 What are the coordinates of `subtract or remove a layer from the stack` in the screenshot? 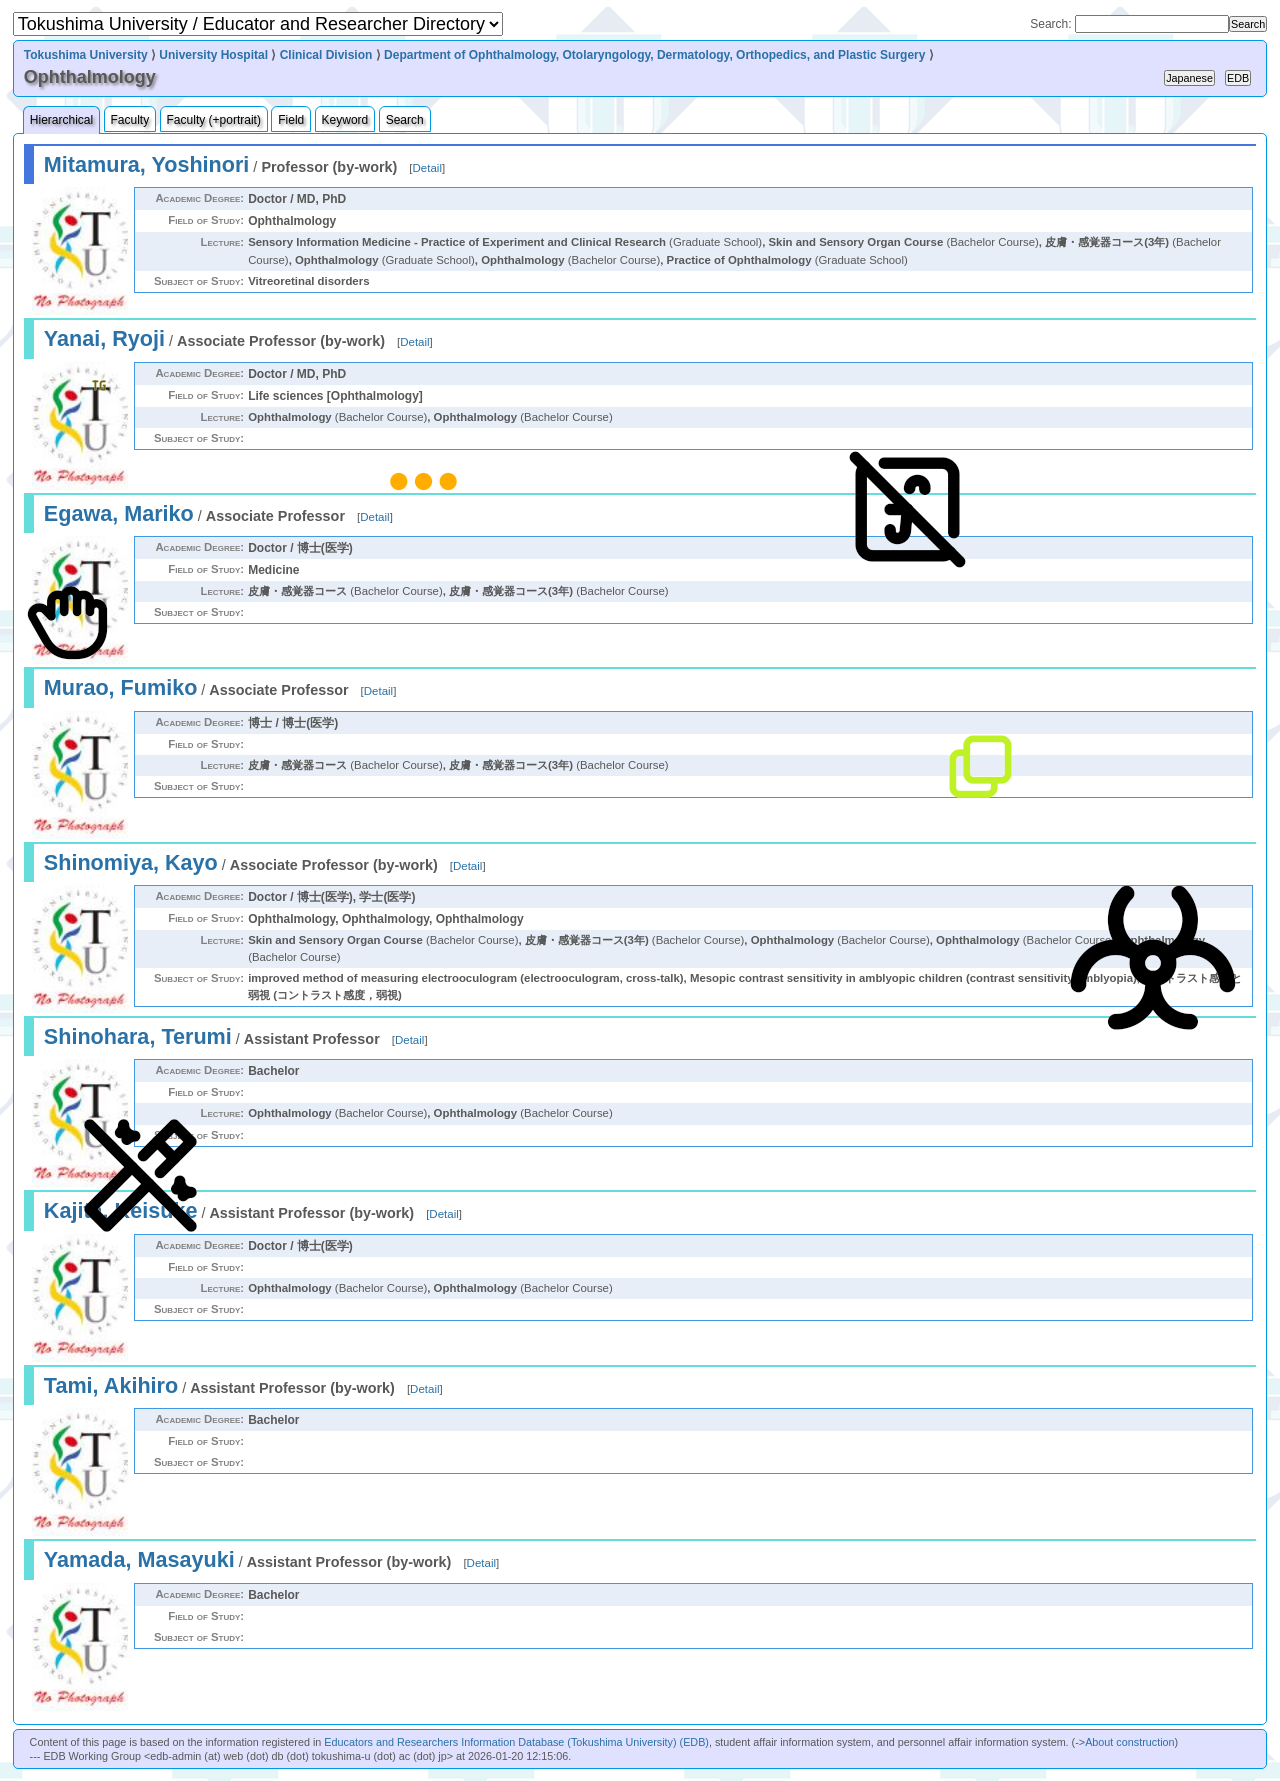 It's located at (980, 766).